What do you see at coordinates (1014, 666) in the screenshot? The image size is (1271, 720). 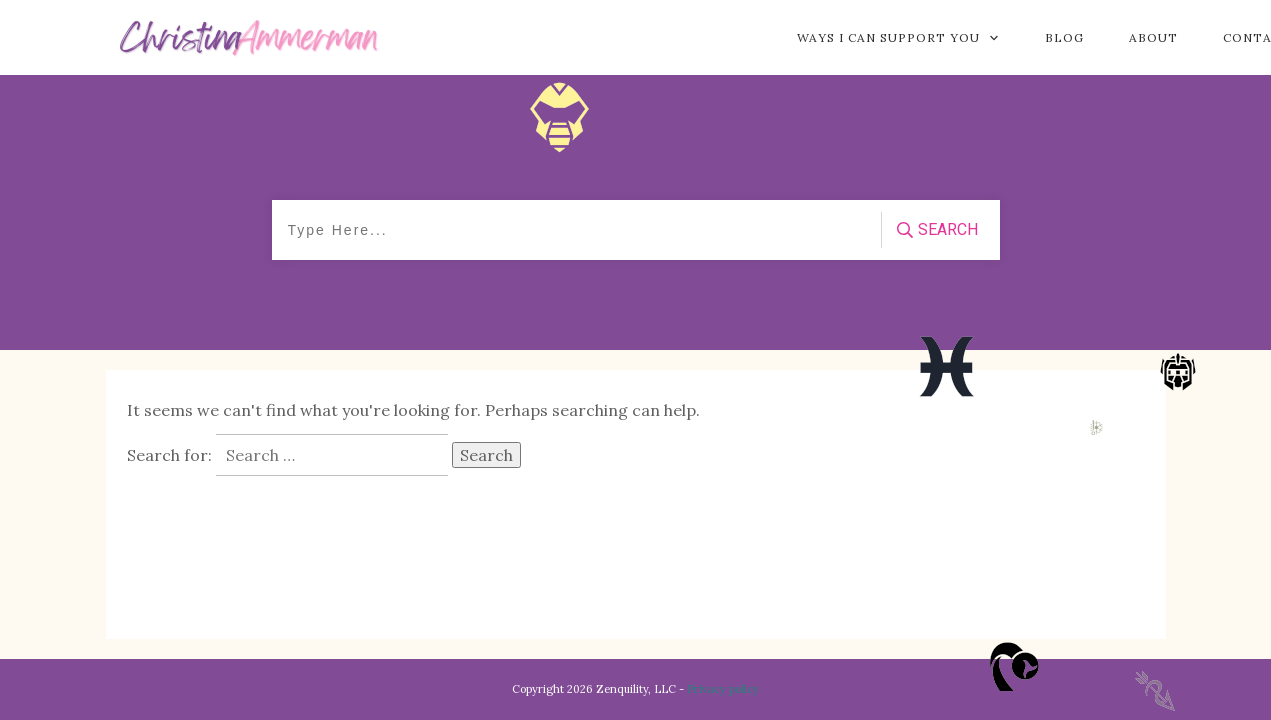 I see `a monster or creature ability indicator` at bounding box center [1014, 666].